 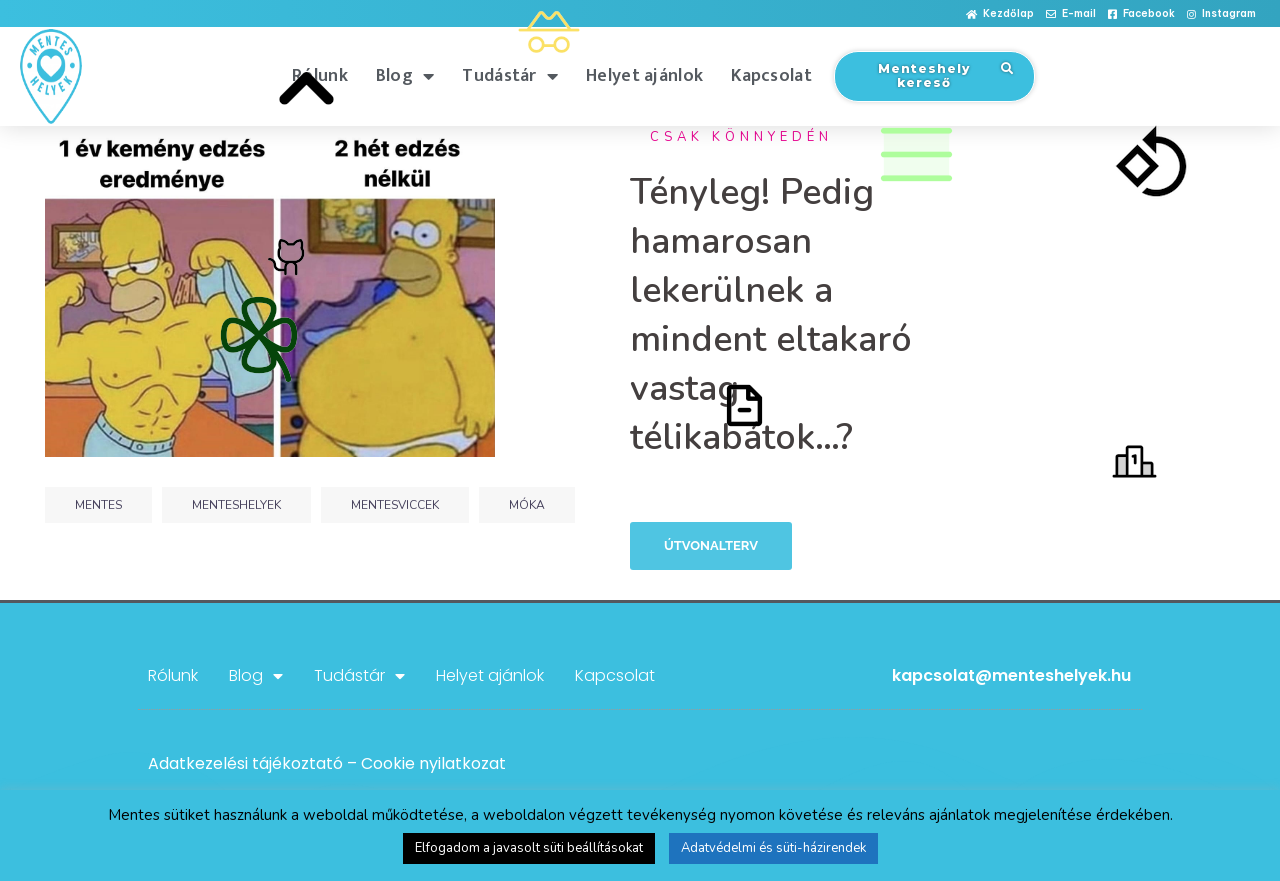 What do you see at coordinates (306, 85) in the screenshot?
I see `collapse an expanded section` at bounding box center [306, 85].